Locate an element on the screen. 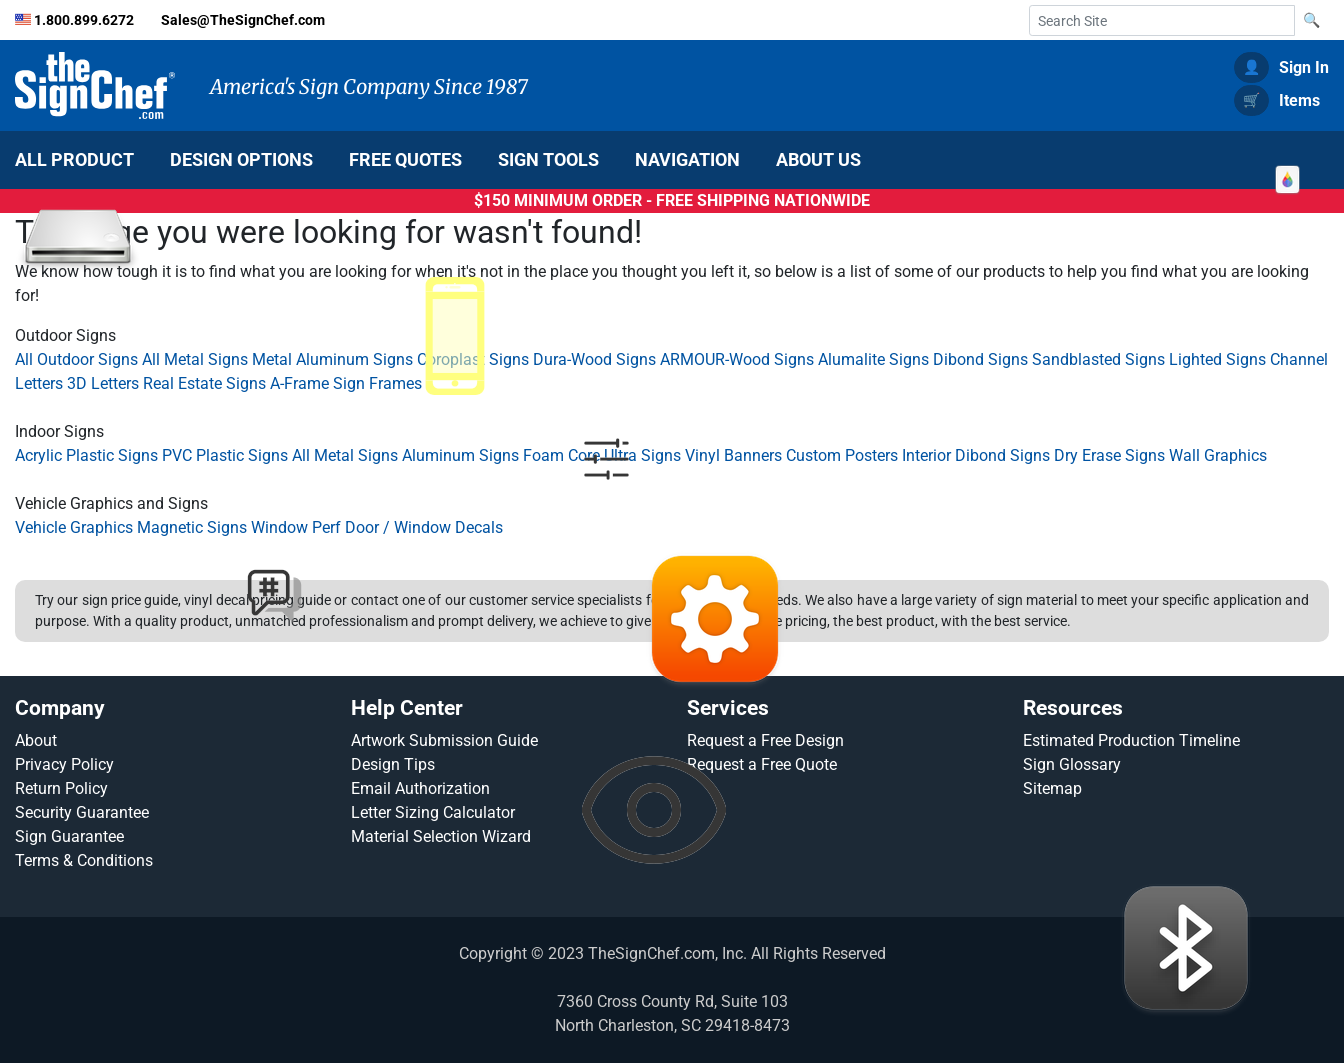  indicates a connected multimedia device is located at coordinates (455, 336).